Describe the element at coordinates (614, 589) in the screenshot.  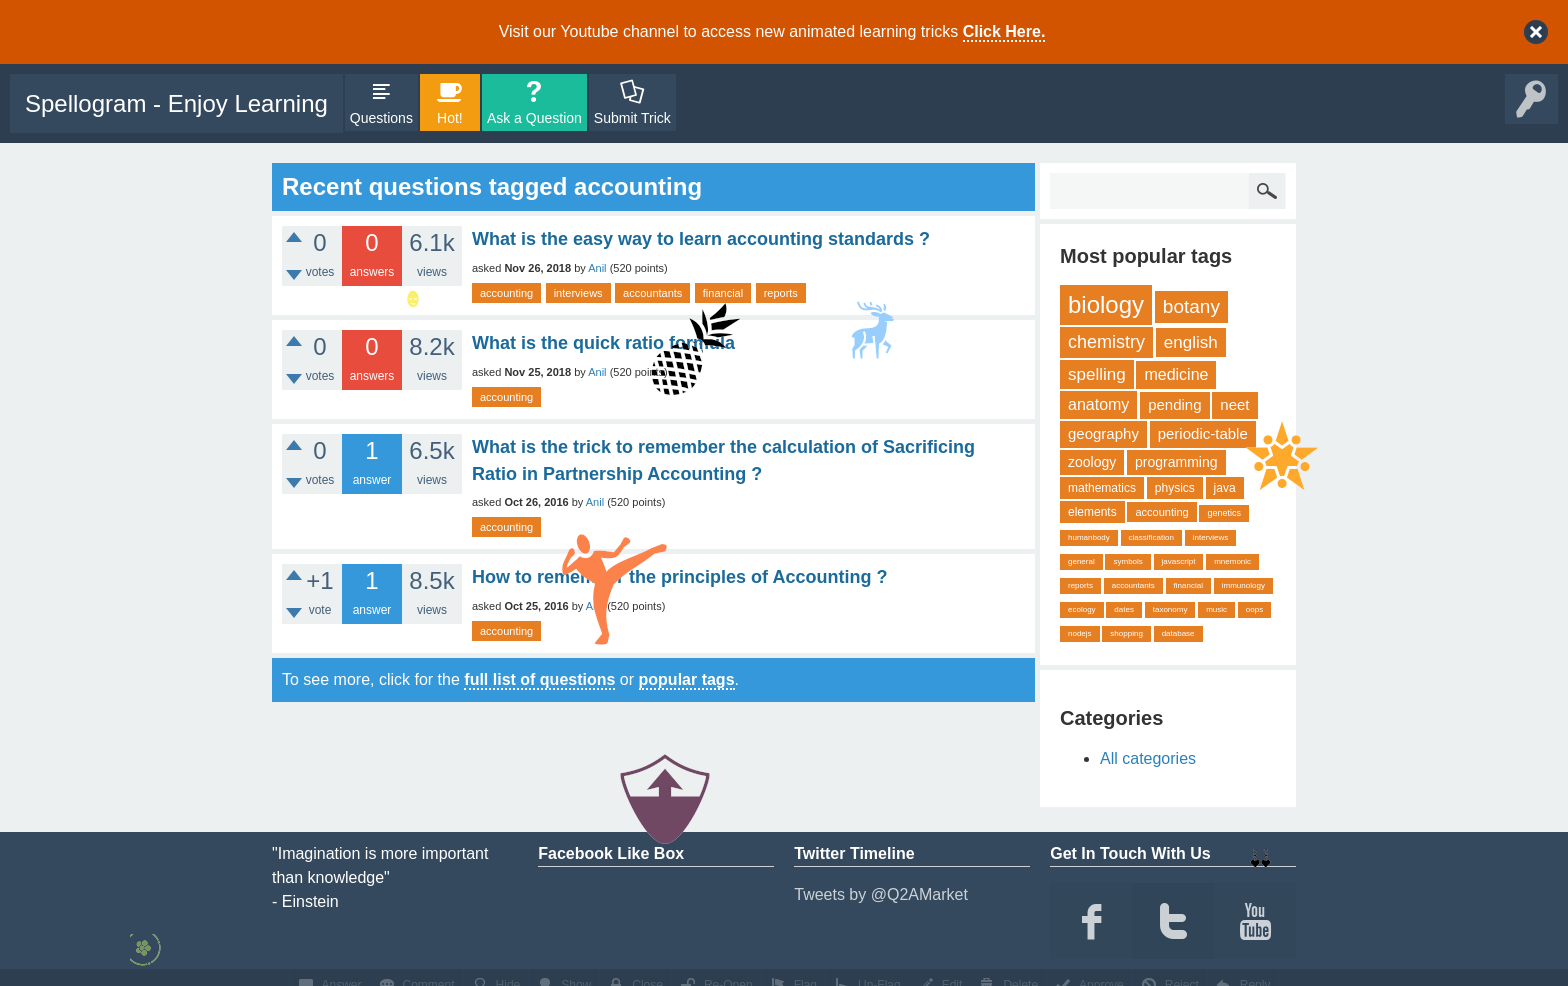
I see `access martial arts or combat training` at that location.